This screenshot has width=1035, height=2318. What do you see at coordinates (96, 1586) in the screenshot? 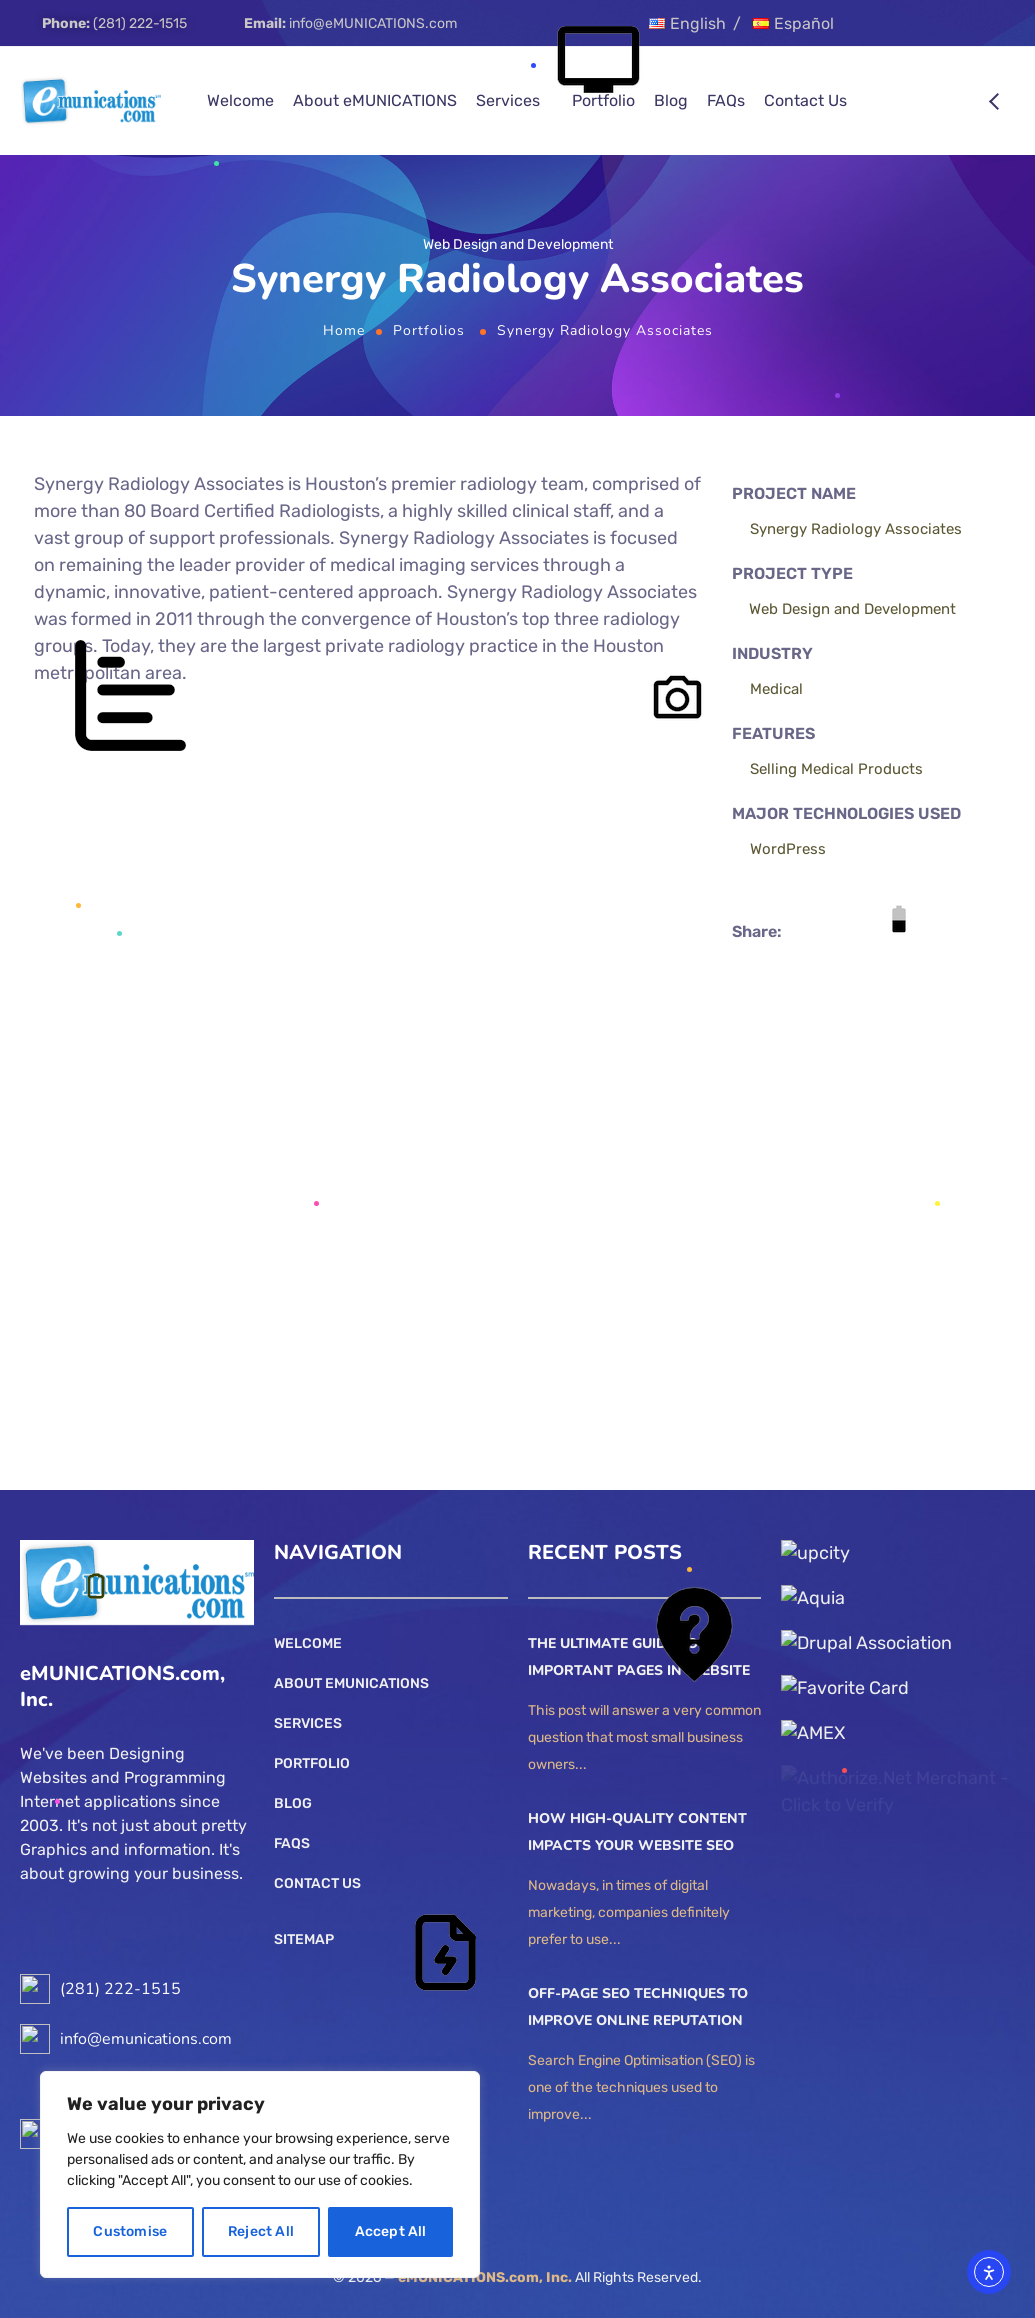
I see `indicates empty battery status` at bounding box center [96, 1586].